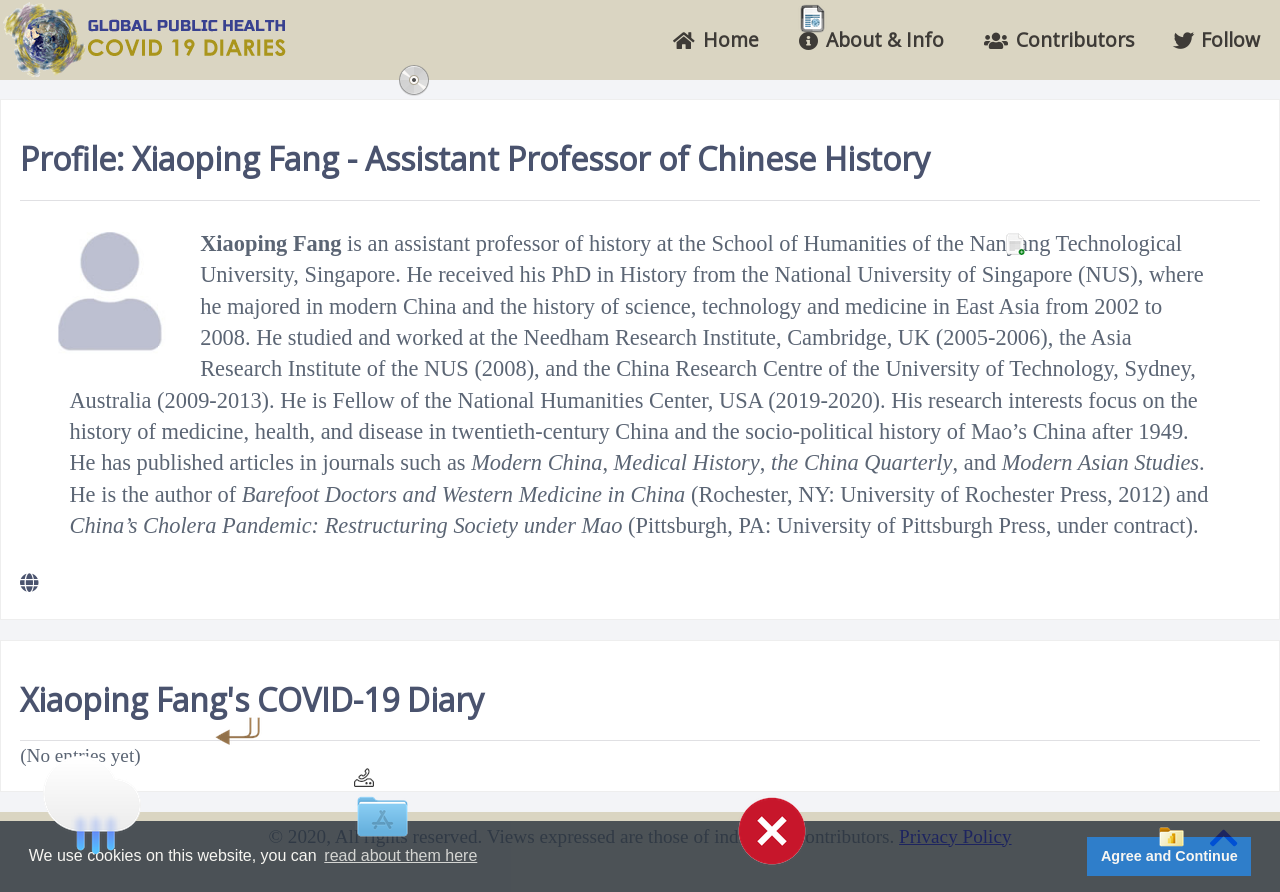  What do you see at coordinates (414, 80) in the screenshot?
I see `indicates a DVD-RW drive or rewritable disc device` at bounding box center [414, 80].